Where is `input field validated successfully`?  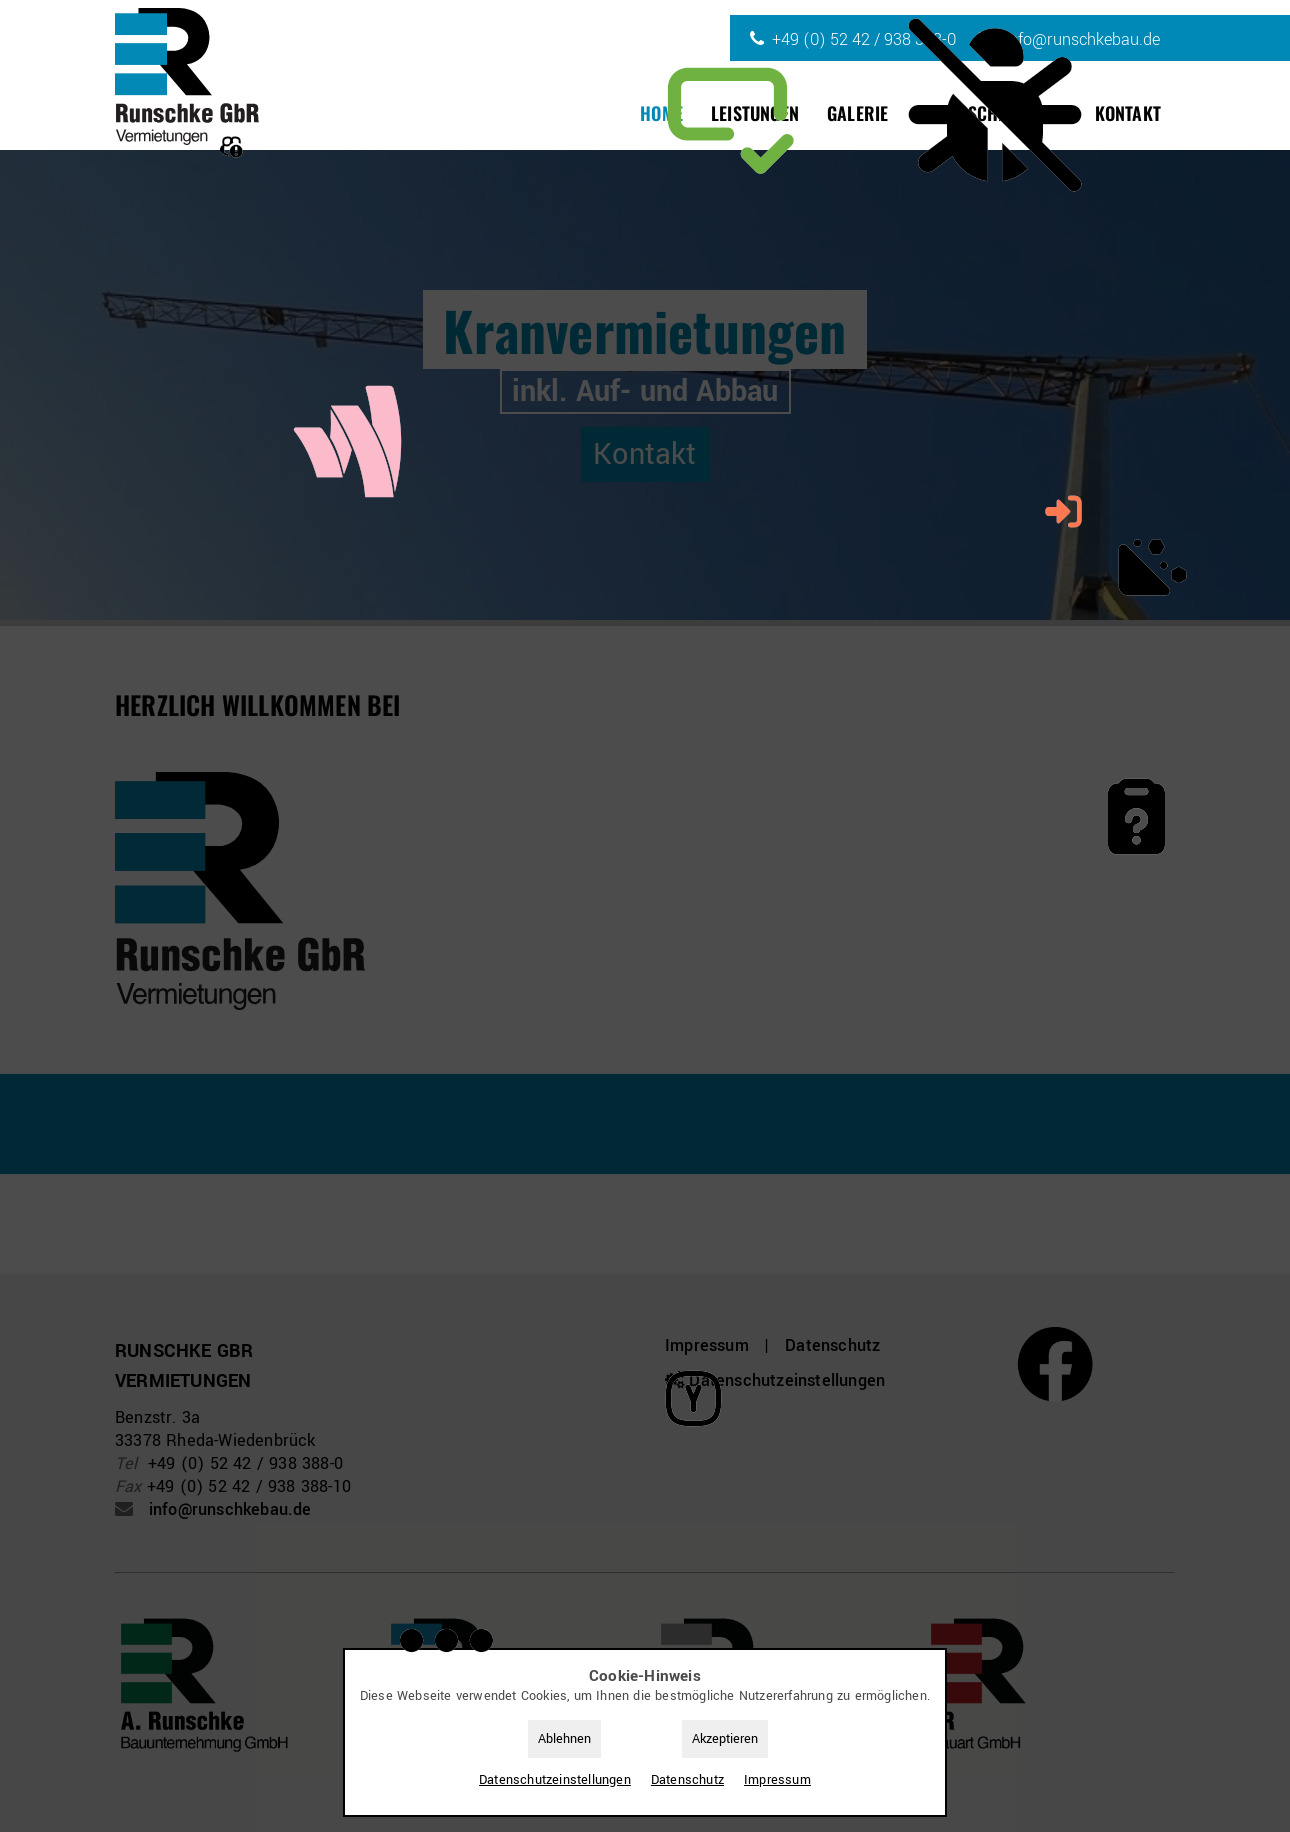
input field validated successfully is located at coordinates (727, 107).